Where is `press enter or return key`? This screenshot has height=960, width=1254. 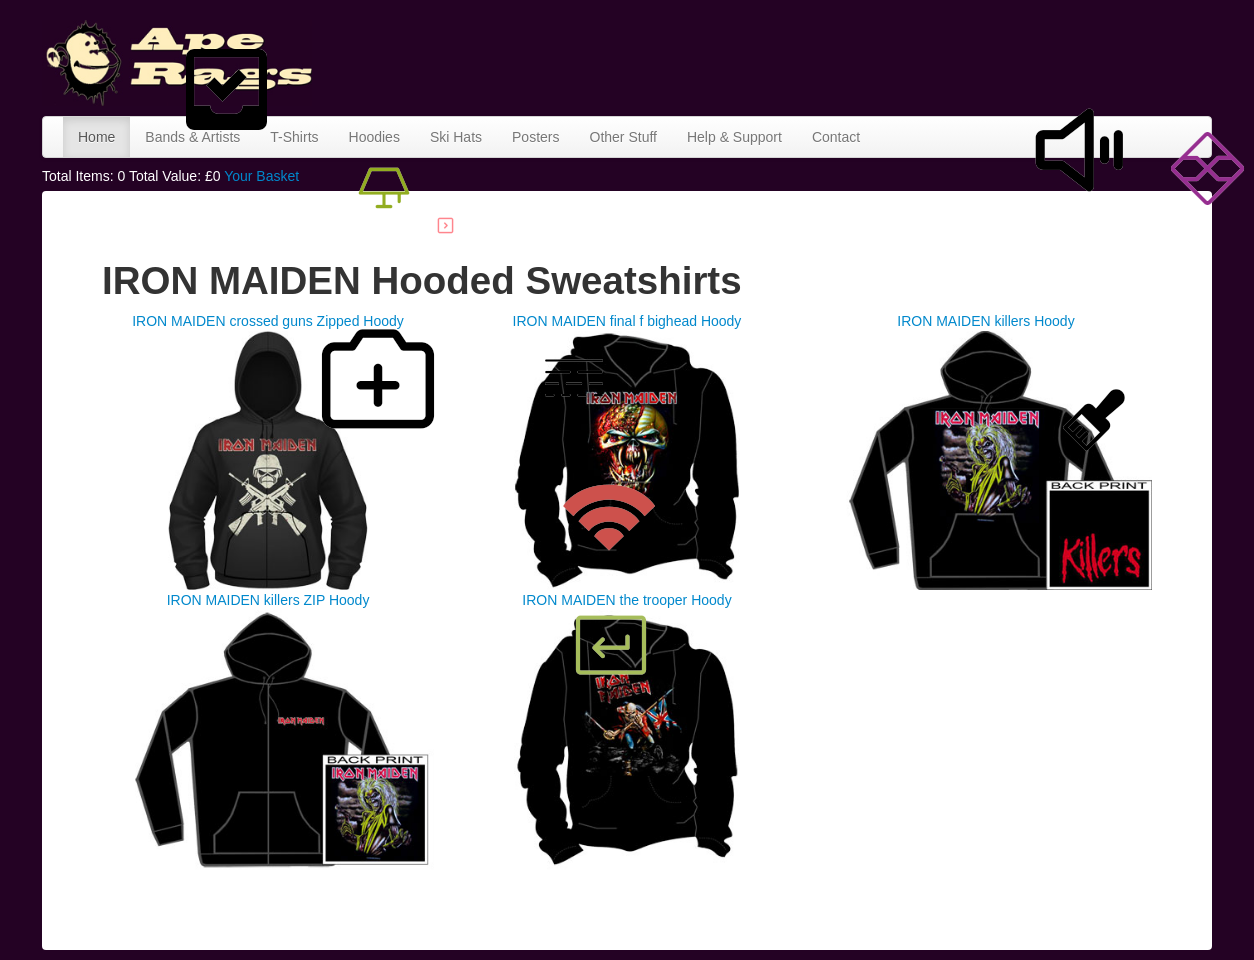 press enter or return key is located at coordinates (611, 645).